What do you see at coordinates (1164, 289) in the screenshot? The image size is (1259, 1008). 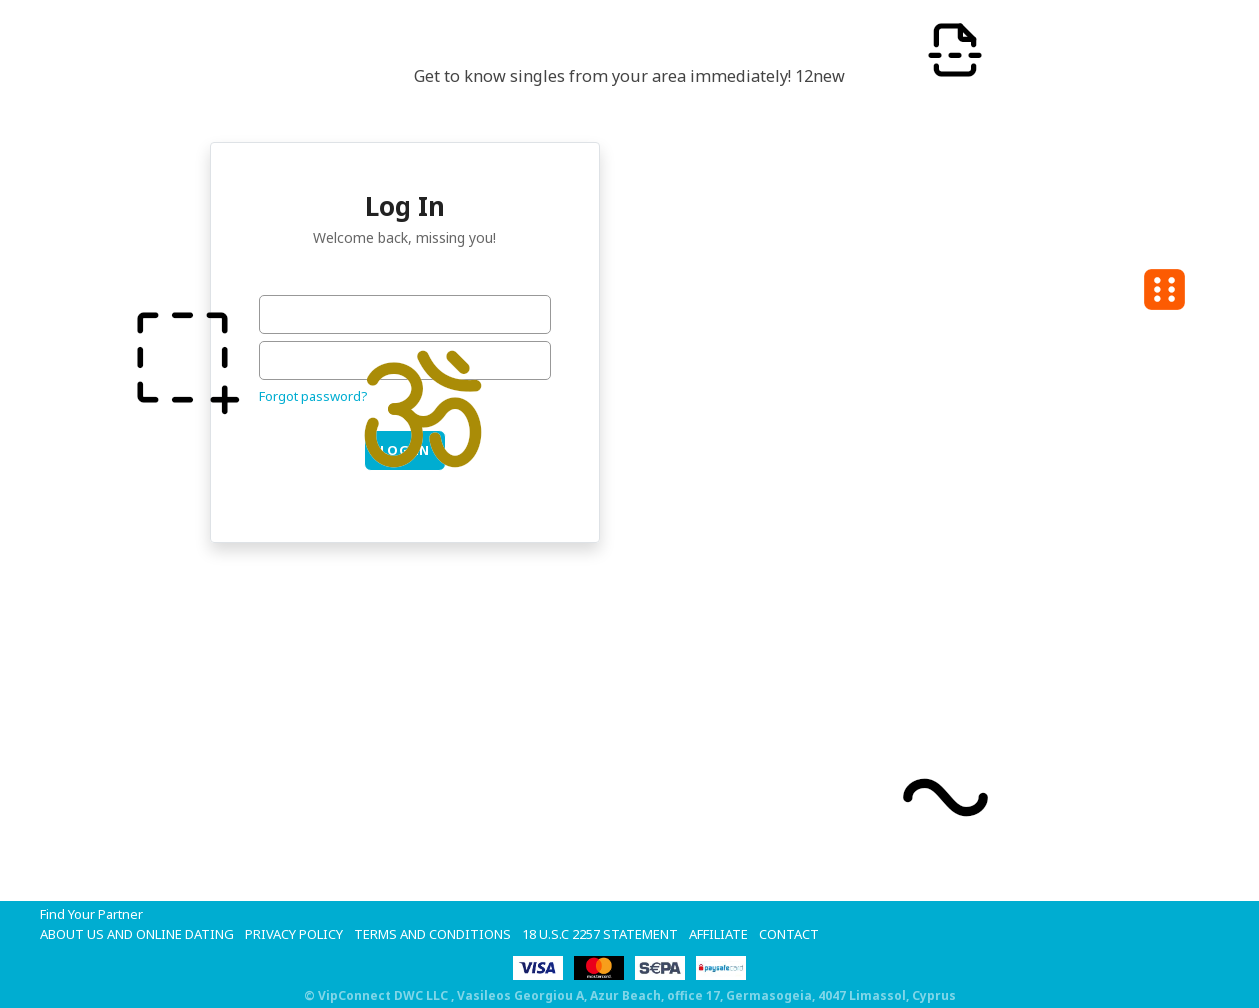 I see `roll the dice or generate a random result` at bounding box center [1164, 289].